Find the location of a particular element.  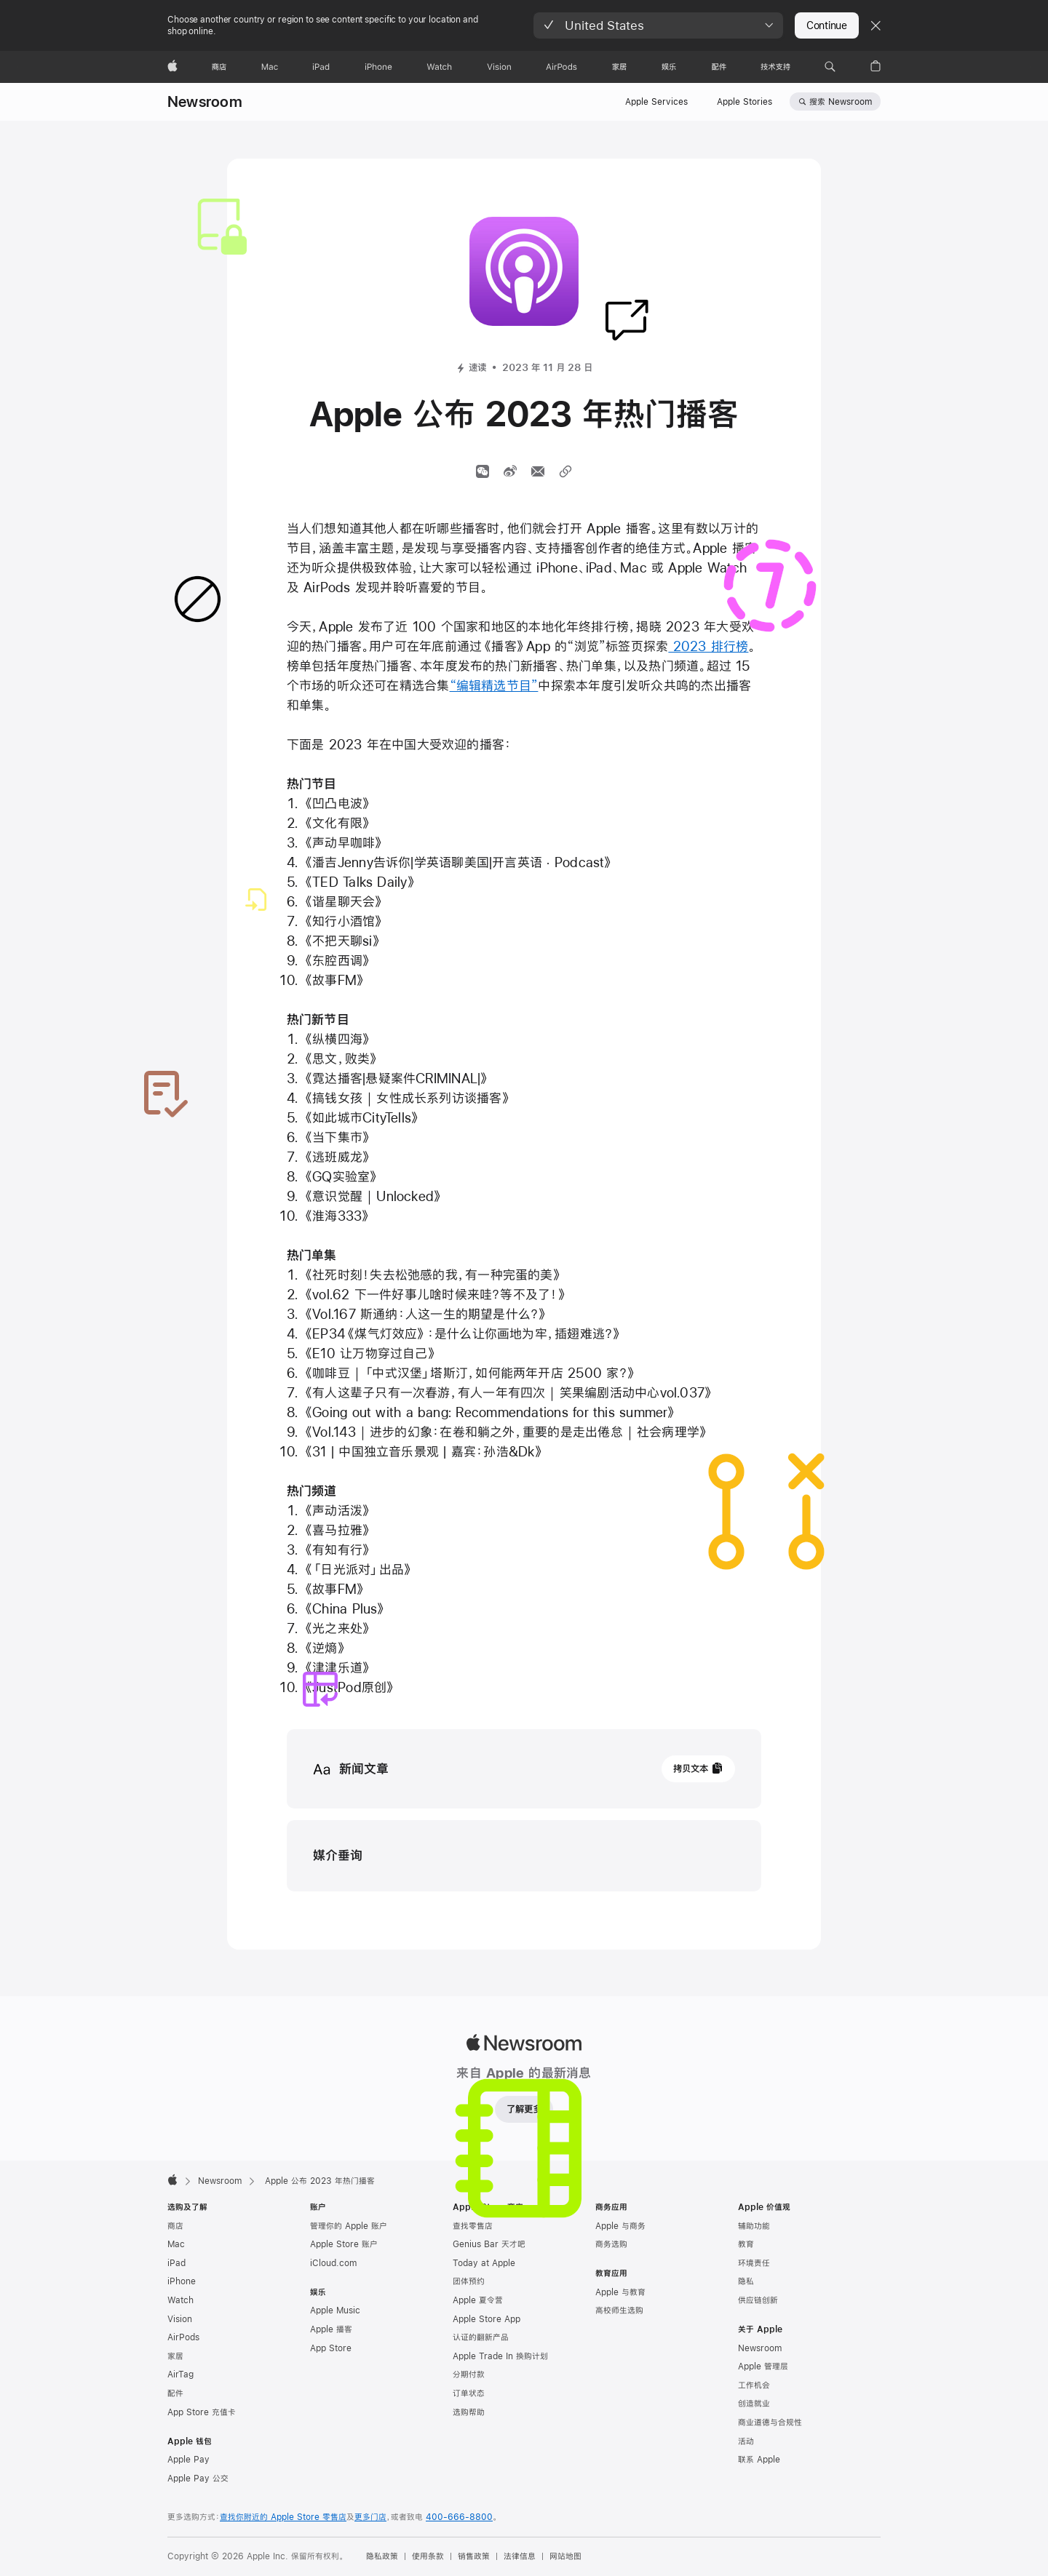

indicates a closed or rejected pull request is located at coordinates (766, 1512).